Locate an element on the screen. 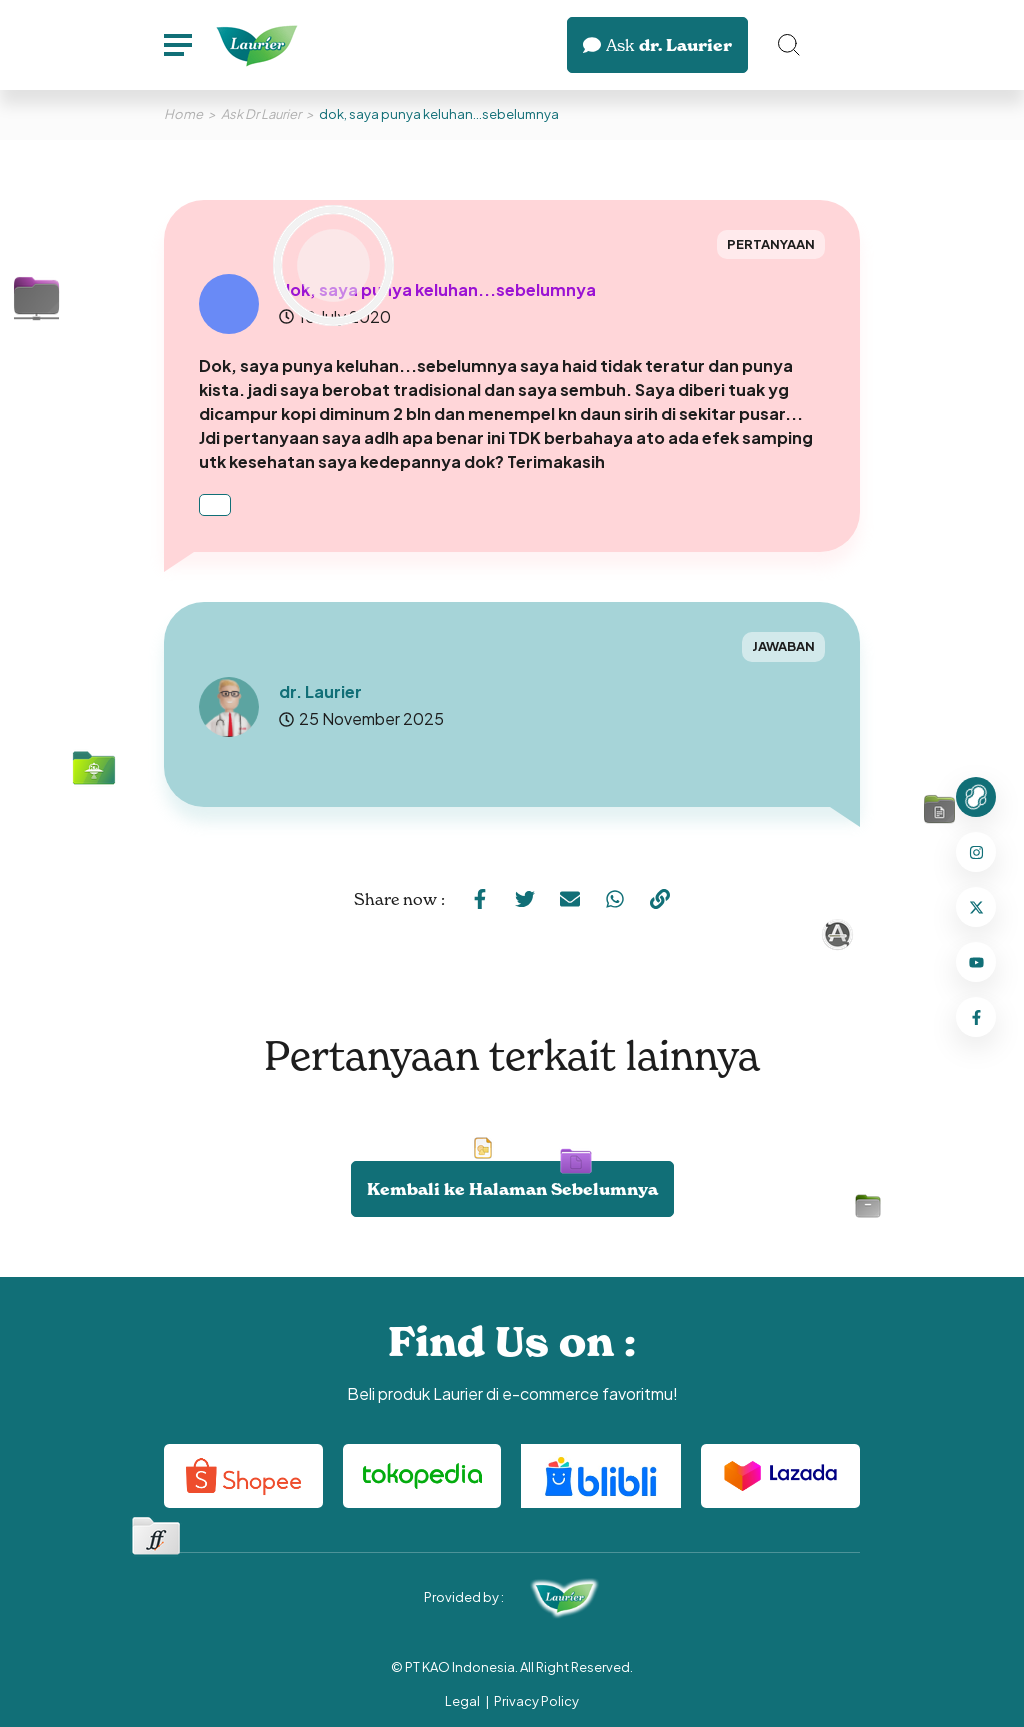 The image size is (1024, 1727). indicates a paused or inactive download/upload process is located at coordinates (333, 265).